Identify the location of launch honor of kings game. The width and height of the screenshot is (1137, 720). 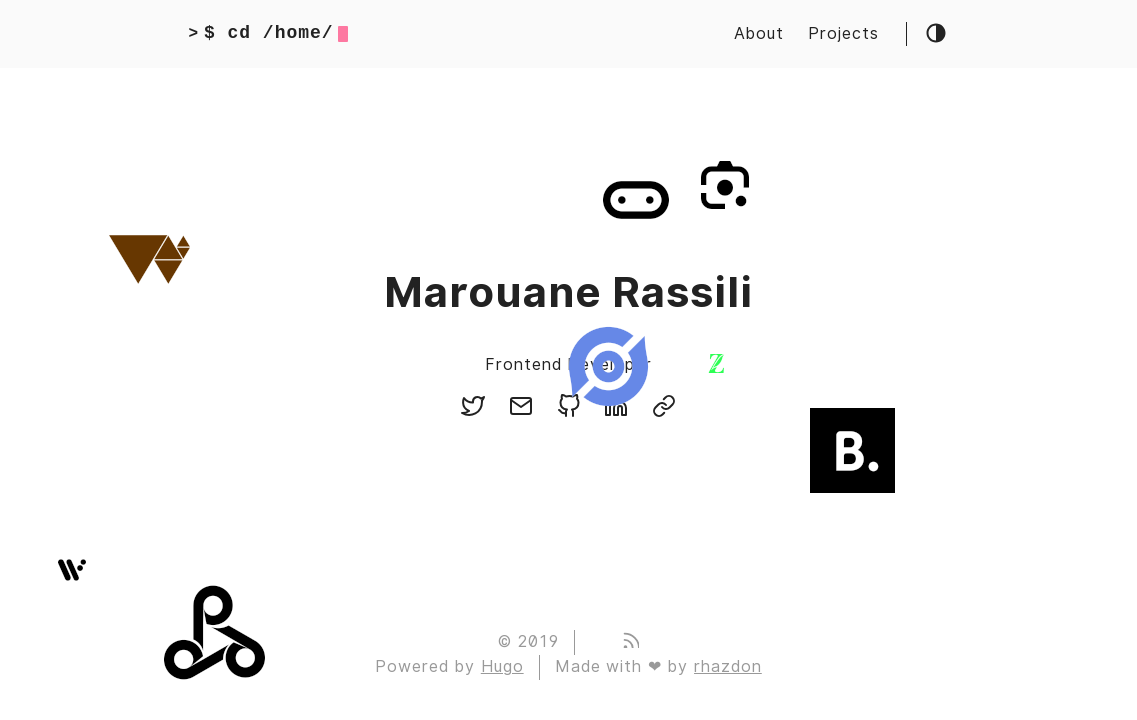
(608, 366).